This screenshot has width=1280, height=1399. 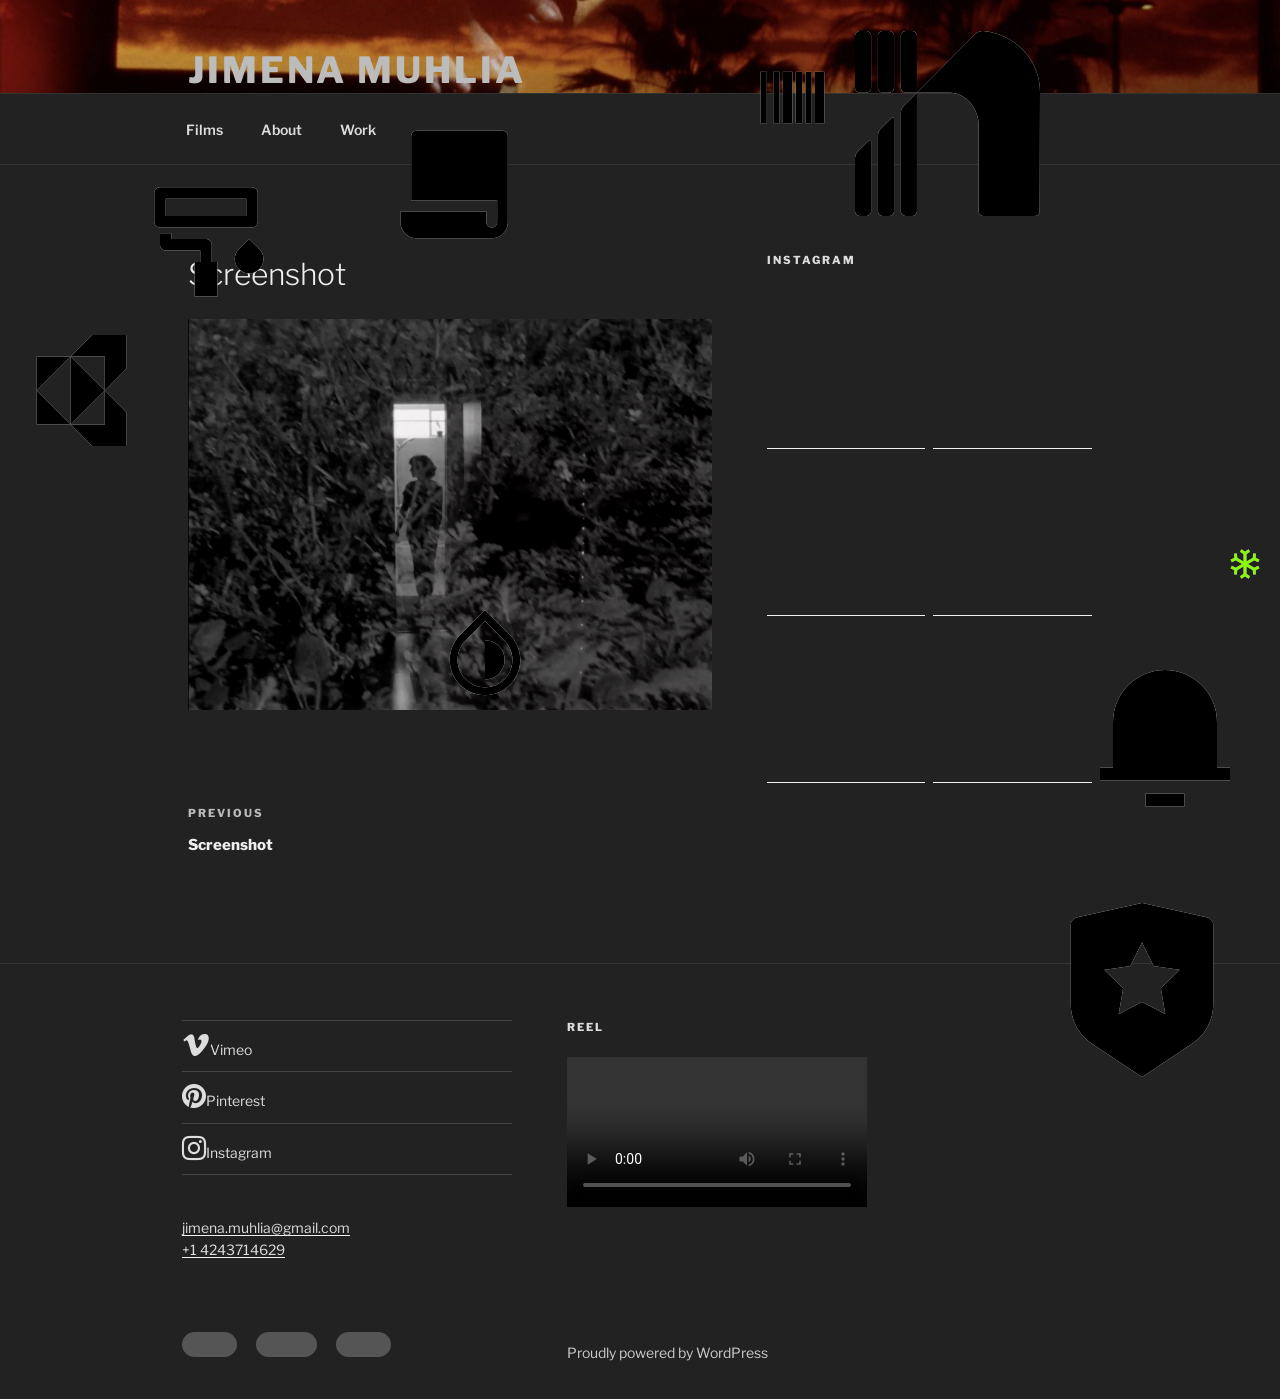 I want to click on infracost cloud cost estimation tool logo, so click(x=947, y=123).